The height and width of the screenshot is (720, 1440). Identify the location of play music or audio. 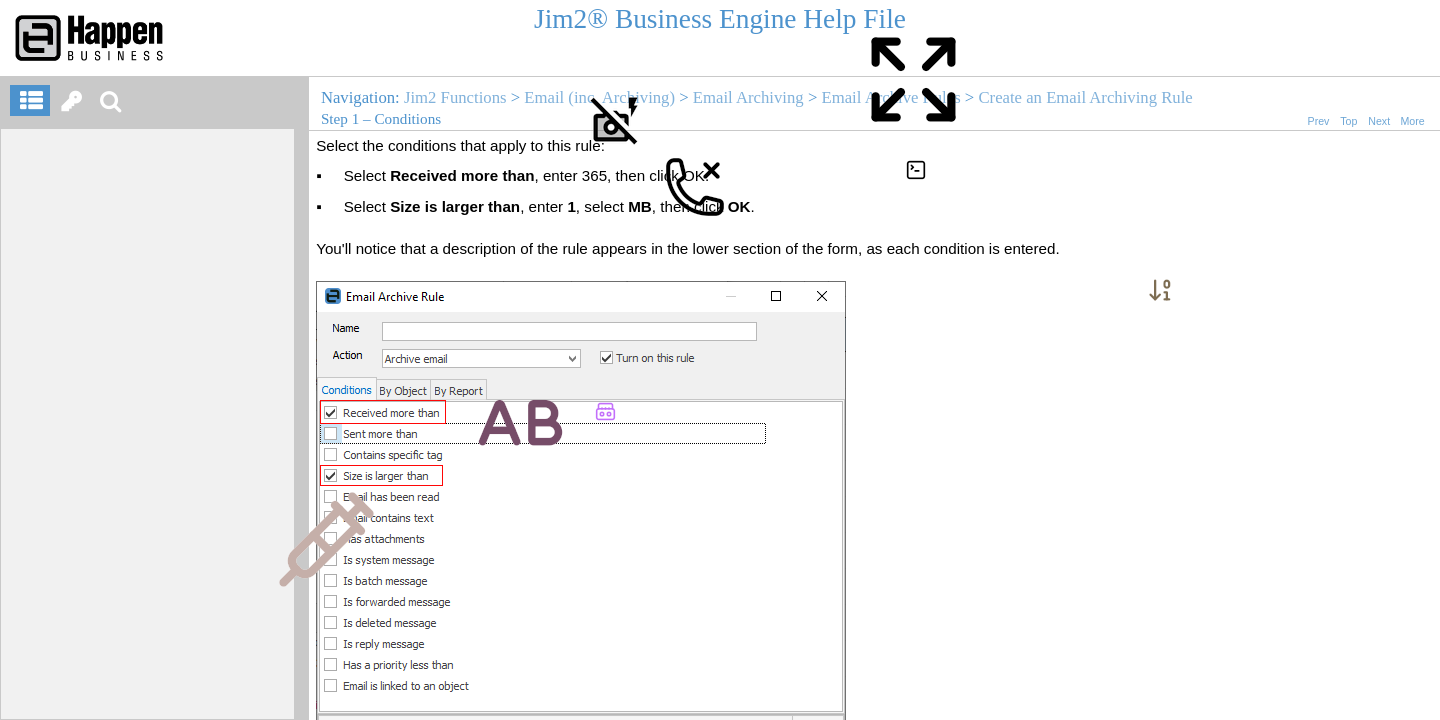
(605, 411).